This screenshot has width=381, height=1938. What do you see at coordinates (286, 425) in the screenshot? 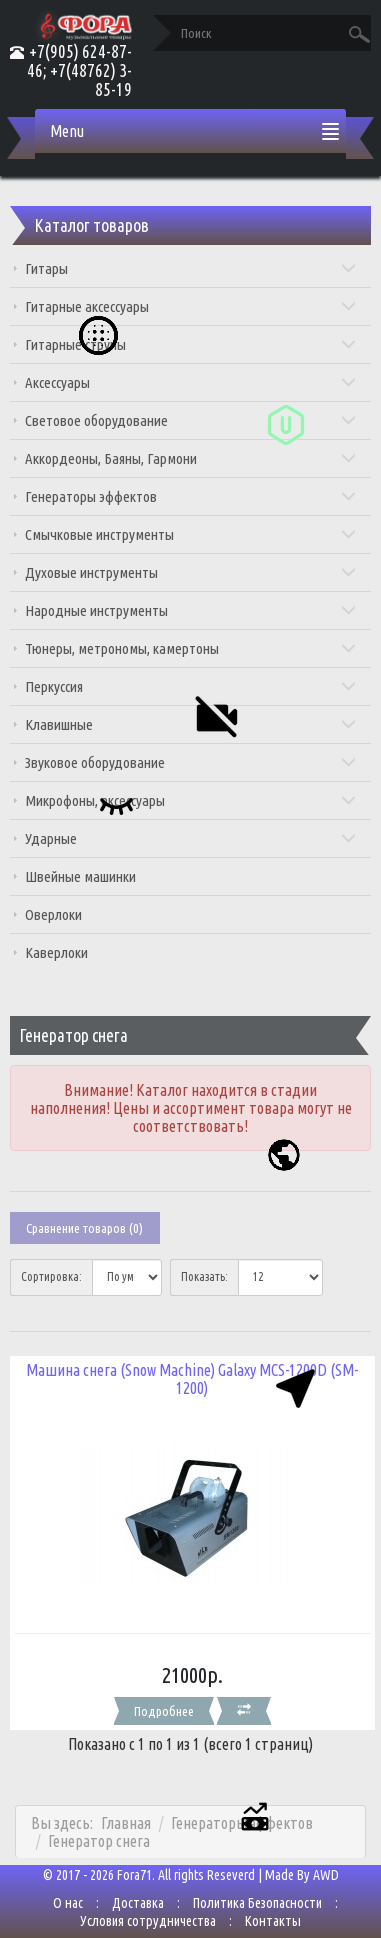
I see `indicates a user or account badge` at bounding box center [286, 425].